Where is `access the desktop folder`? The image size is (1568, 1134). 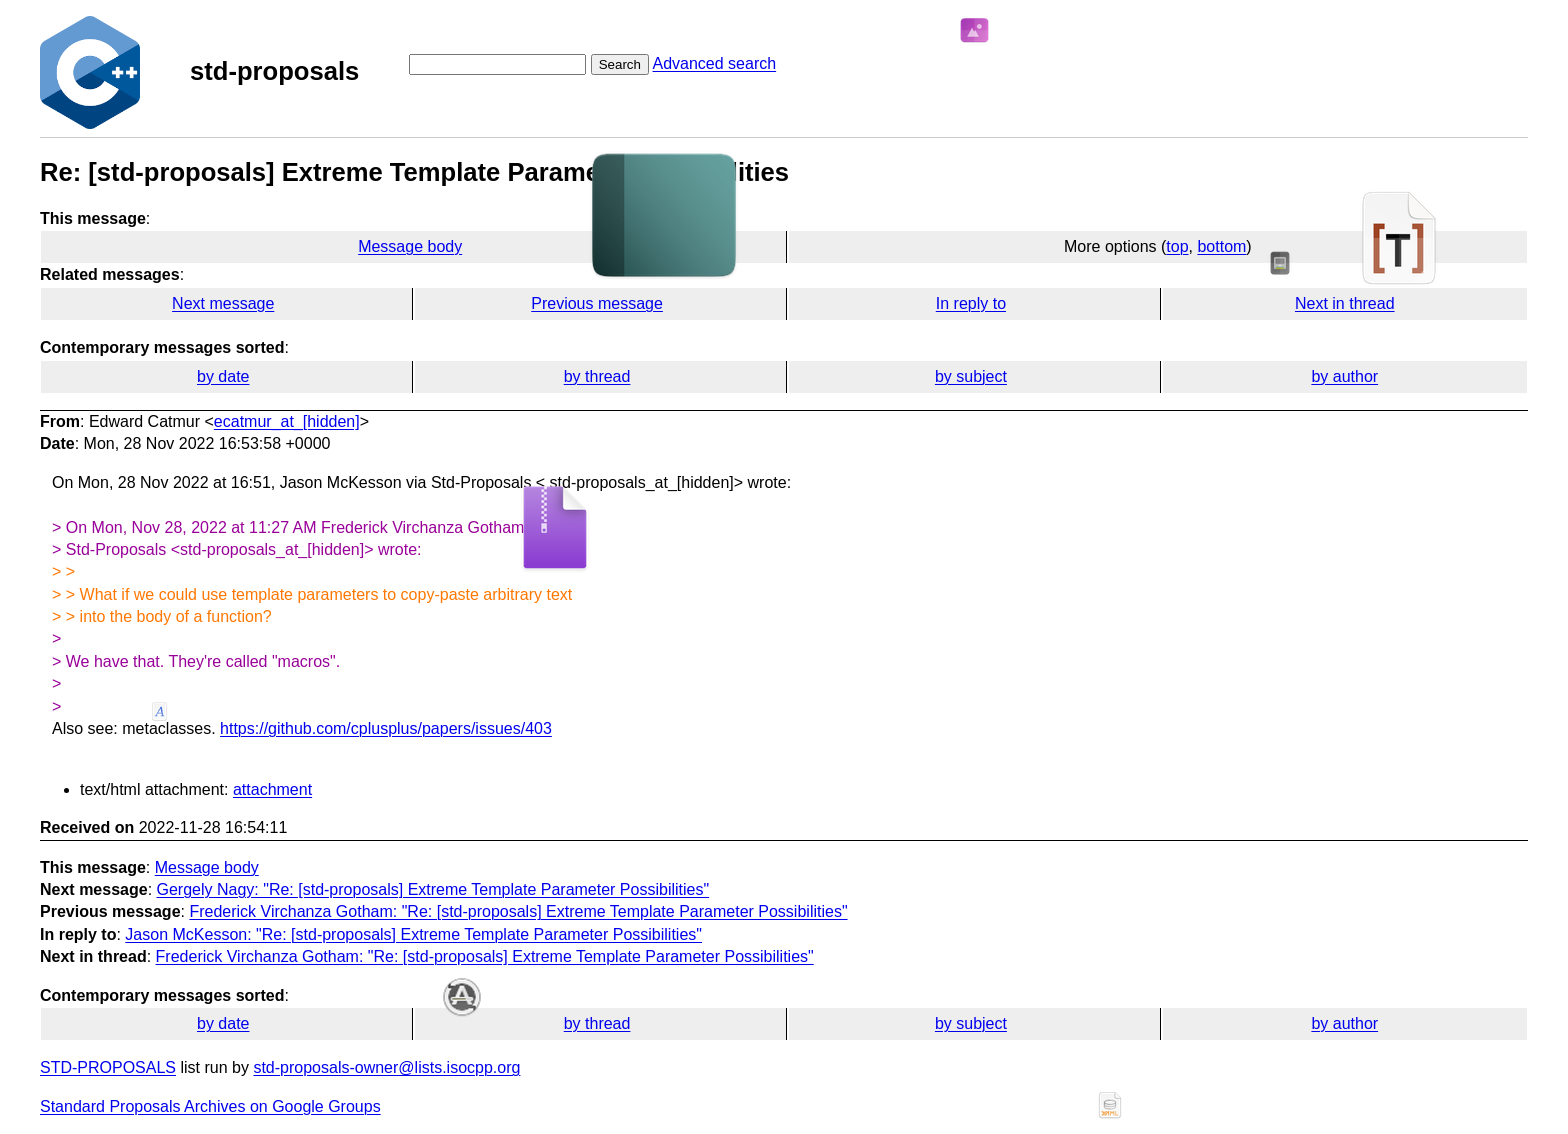 access the desktop folder is located at coordinates (664, 210).